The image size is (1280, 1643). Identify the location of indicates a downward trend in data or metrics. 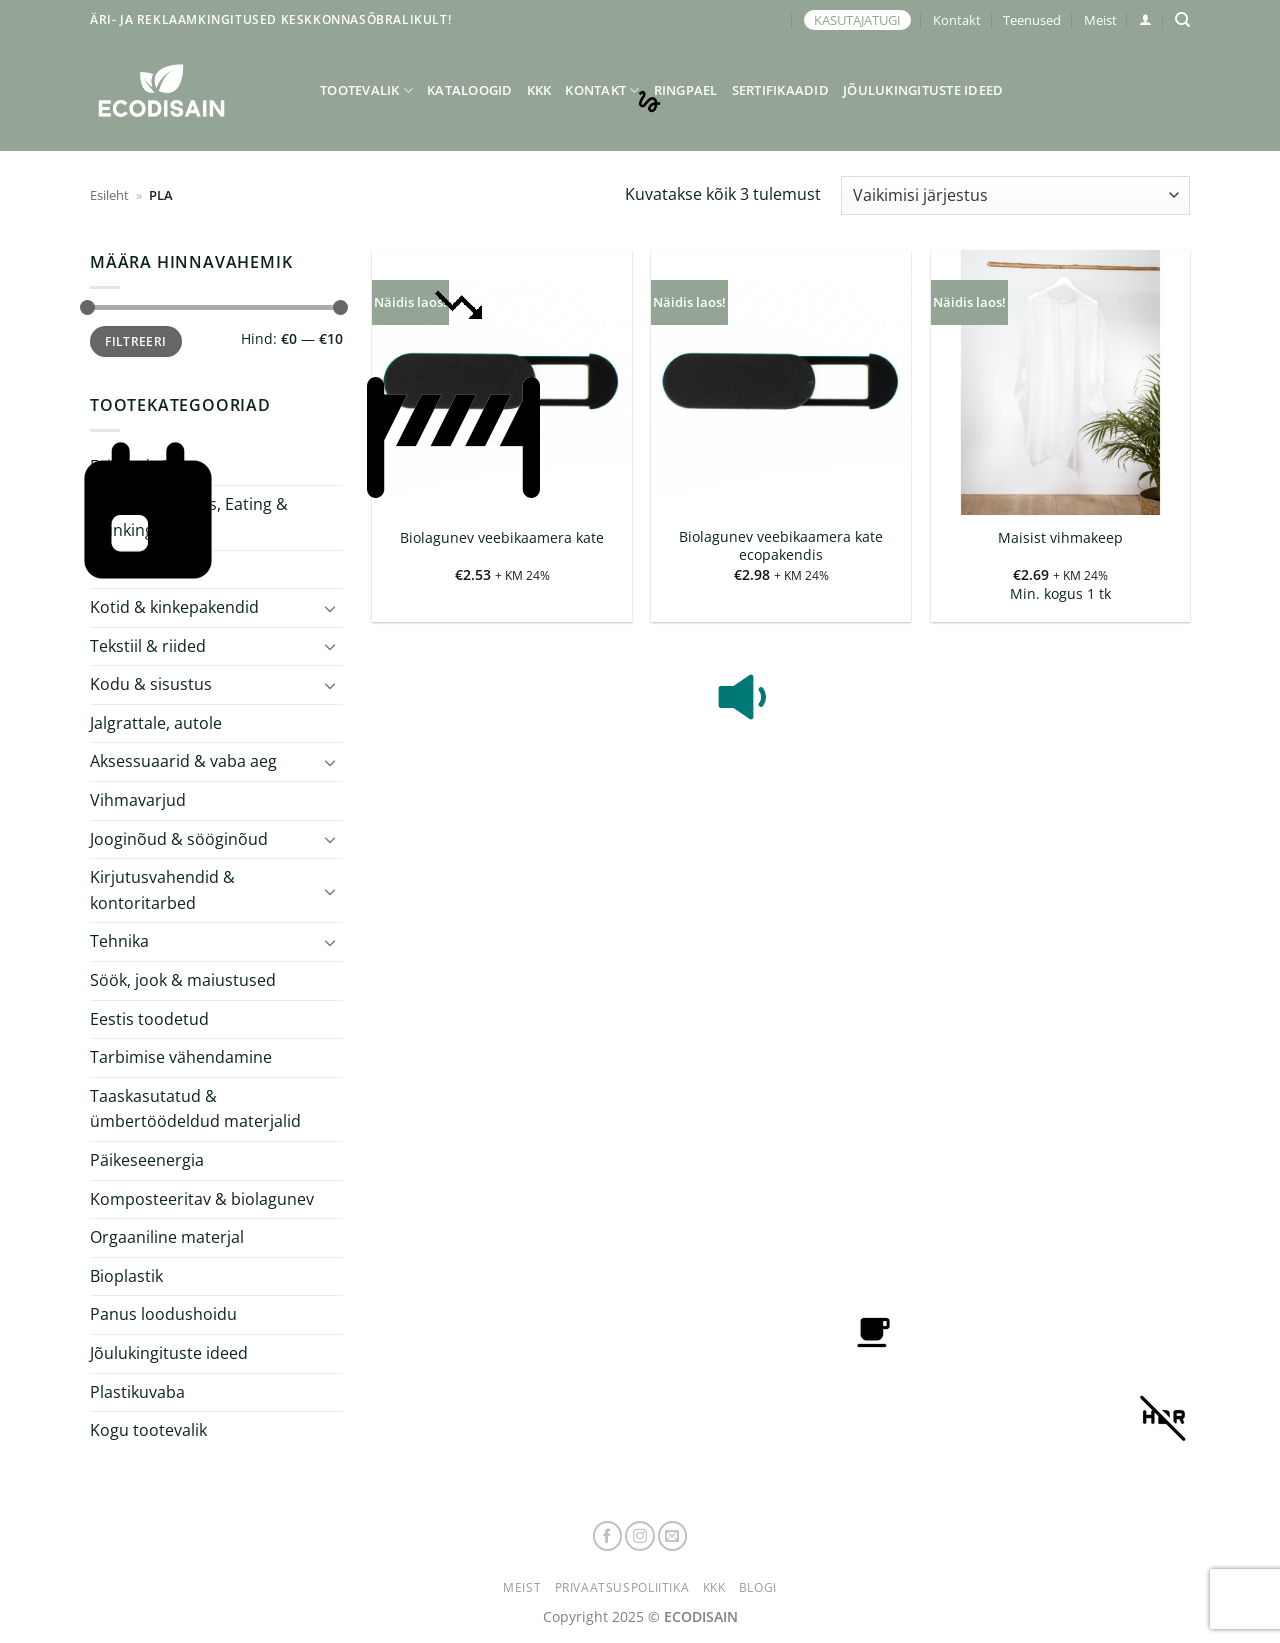
(458, 304).